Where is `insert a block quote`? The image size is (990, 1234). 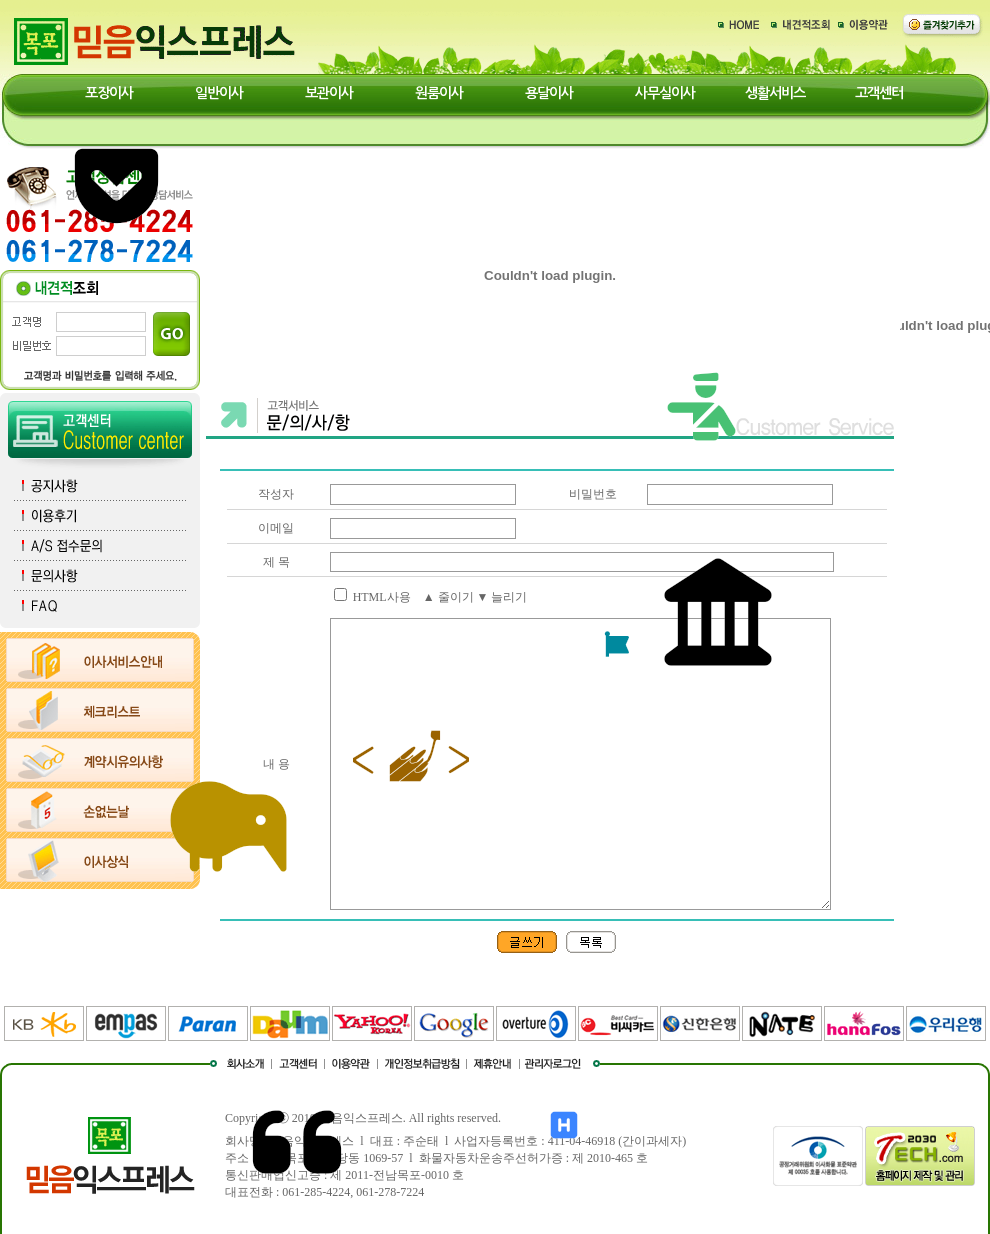 insert a block quote is located at coordinates (297, 1142).